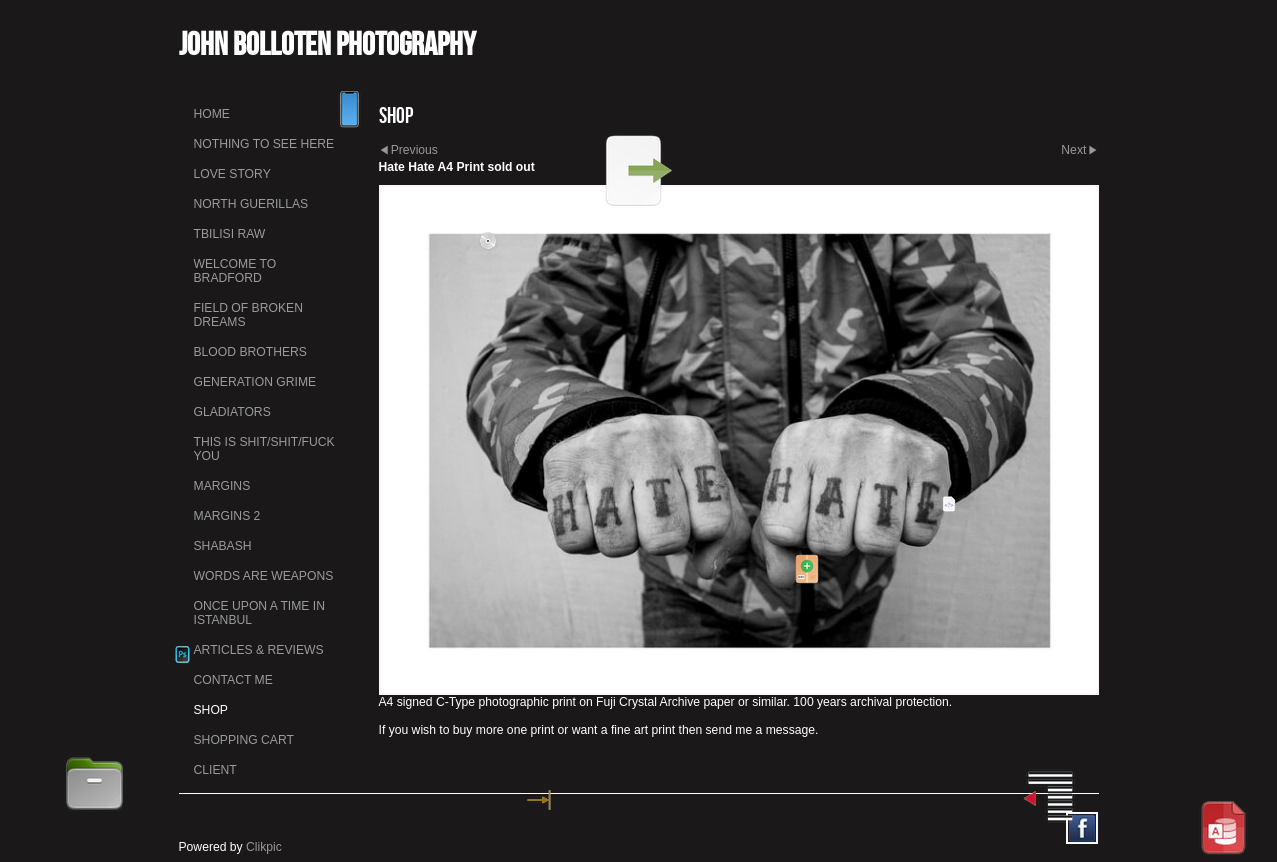  I want to click on access DVD or optical disc drive, so click(488, 241).